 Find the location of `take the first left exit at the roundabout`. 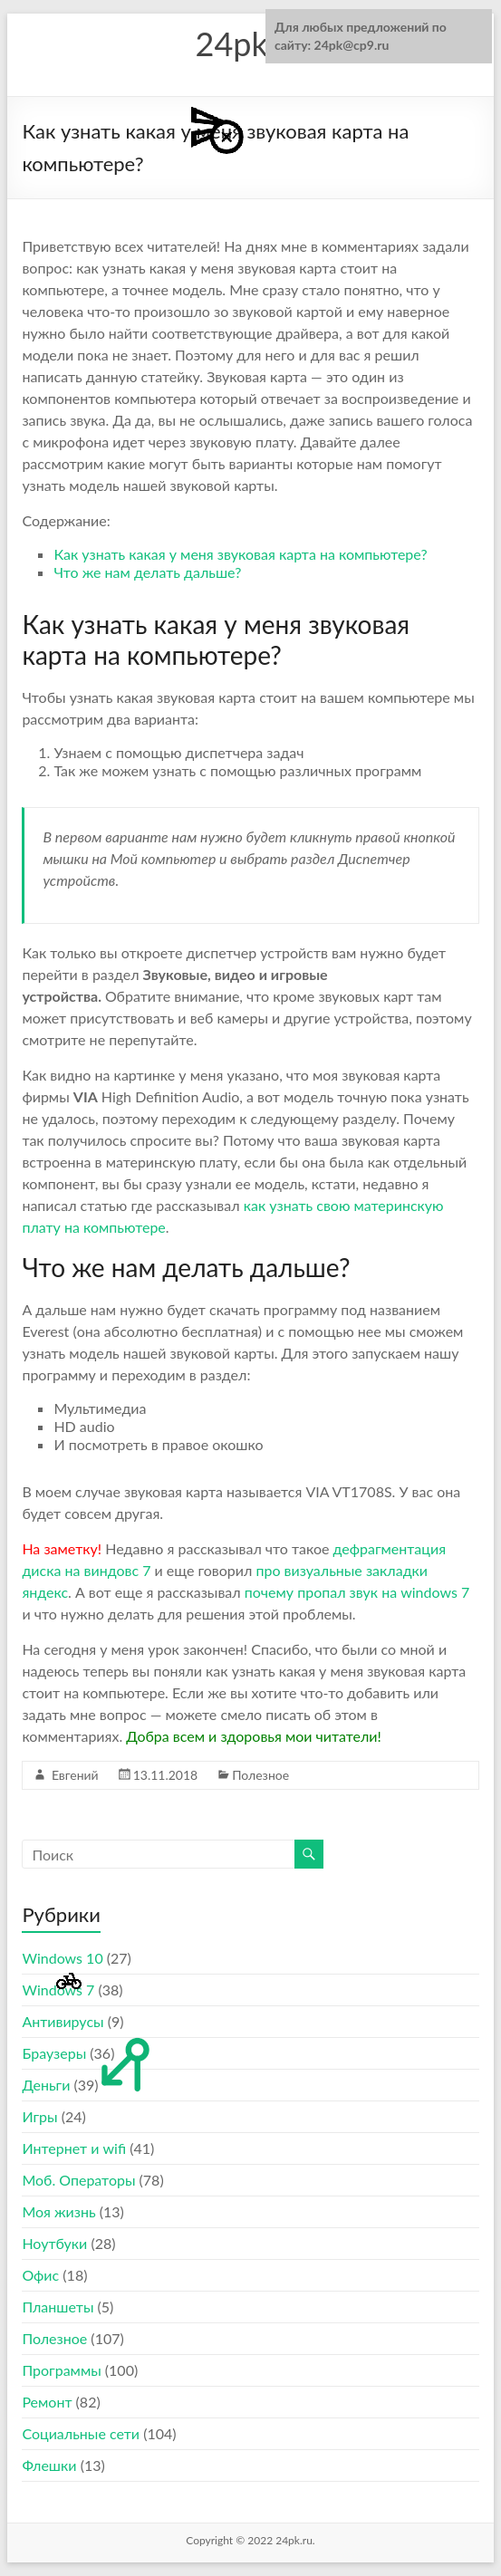

take the first left exit at the roundabout is located at coordinates (125, 2064).